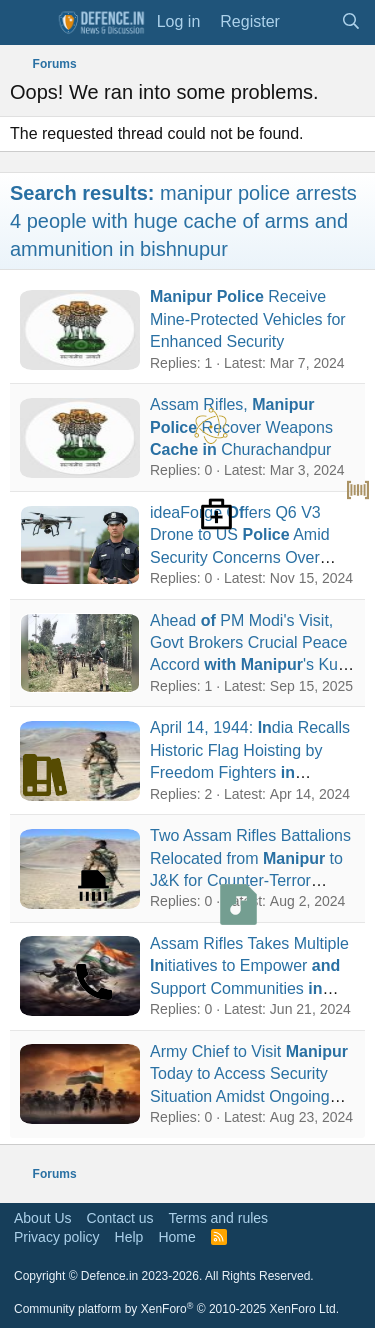 The height and width of the screenshot is (1328, 375). Describe the element at coordinates (238, 904) in the screenshot. I see `open an audio or music file` at that location.